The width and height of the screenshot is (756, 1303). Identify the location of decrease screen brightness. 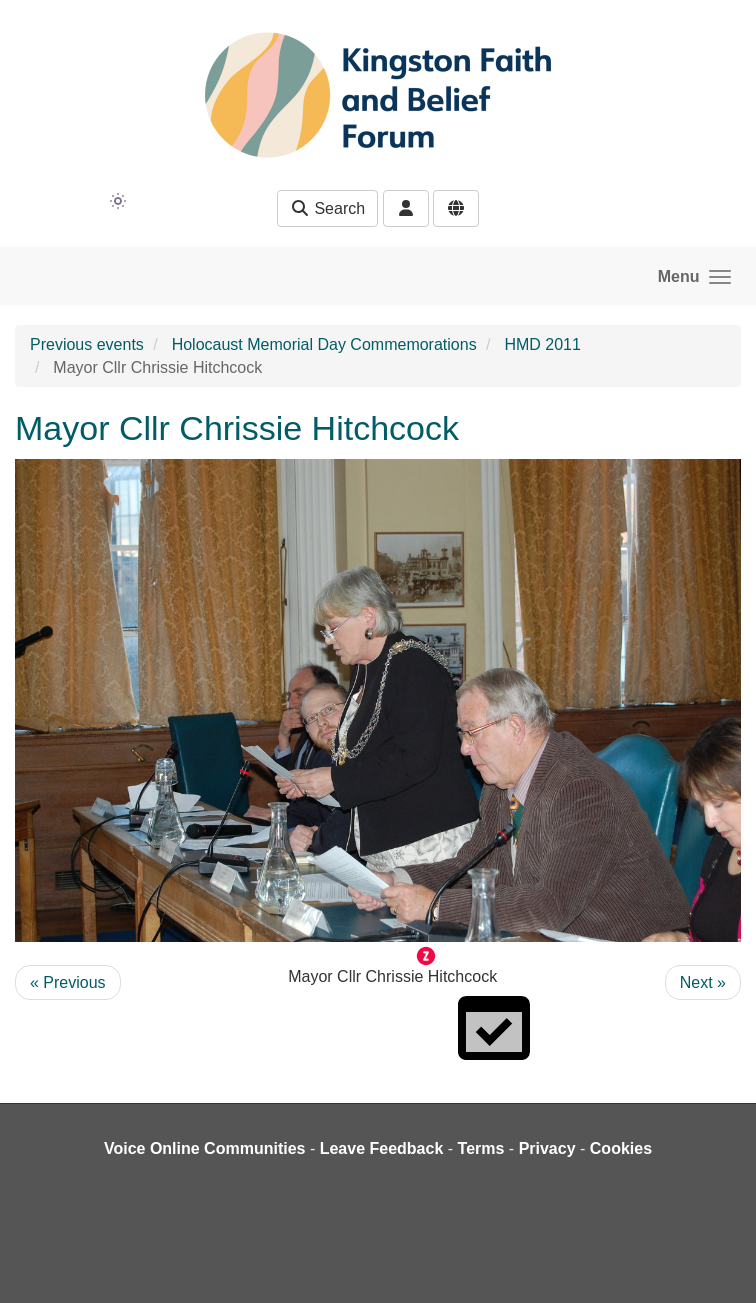
(118, 201).